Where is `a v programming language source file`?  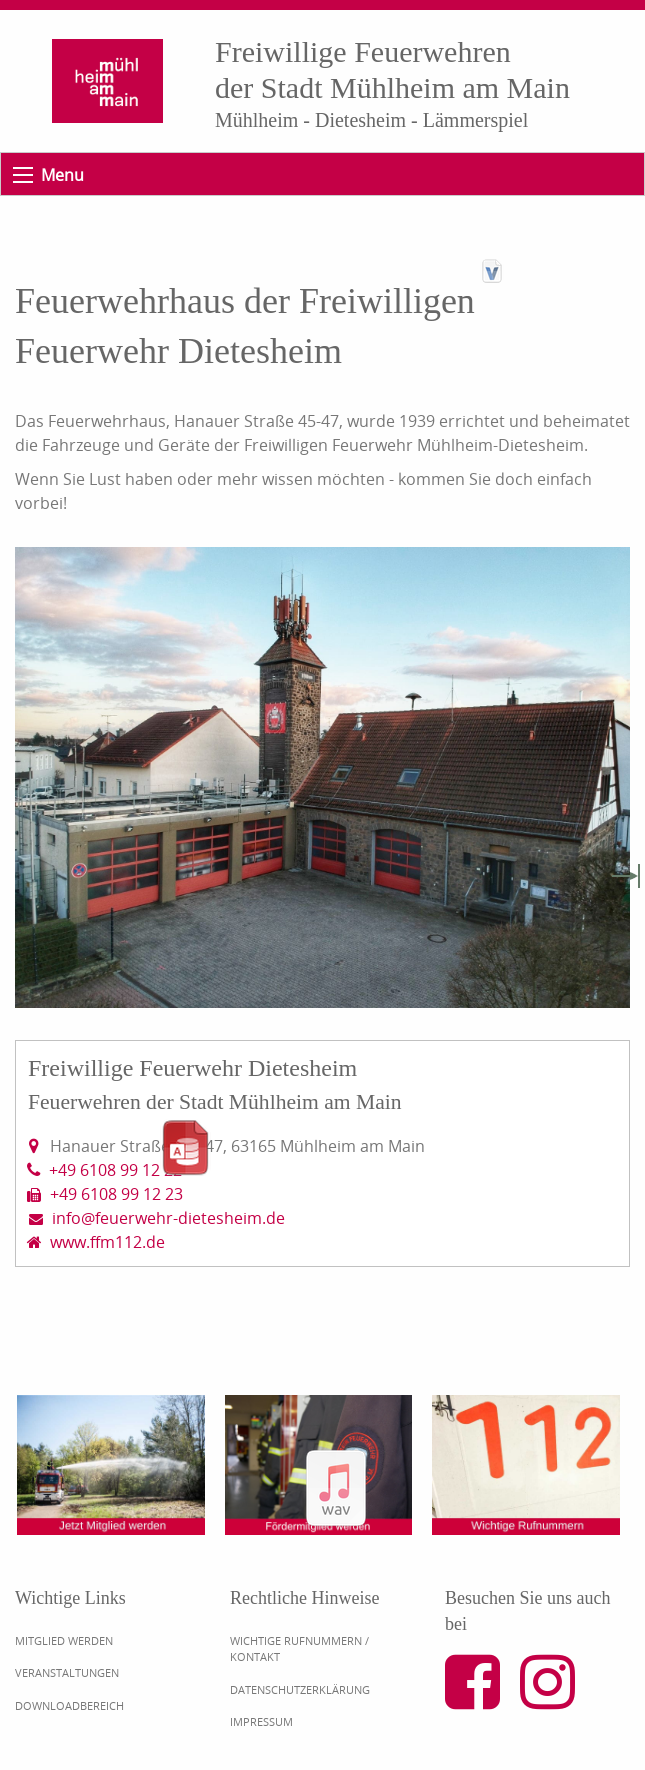 a v programming language source file is located at coordinates (492, 271).